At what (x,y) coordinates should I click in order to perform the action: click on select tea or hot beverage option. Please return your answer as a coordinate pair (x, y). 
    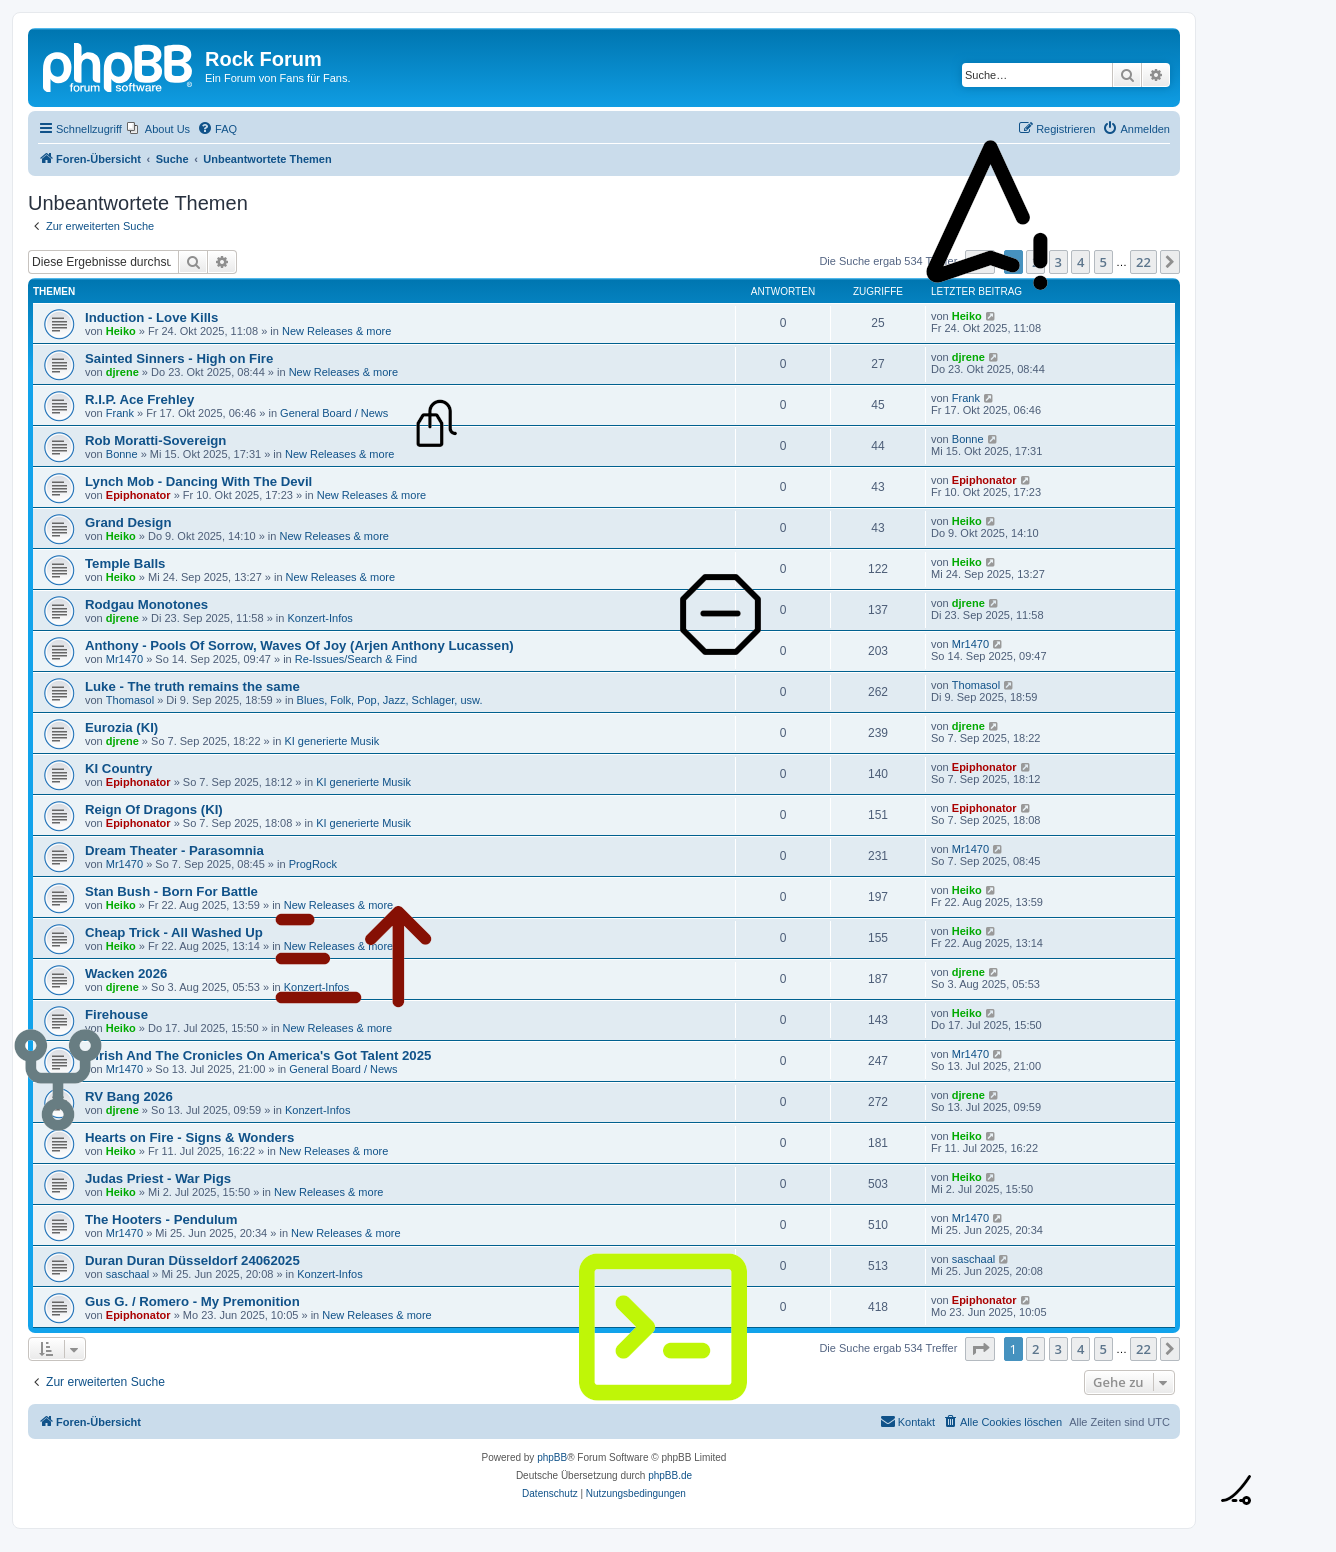
    Looking at the image, I should click on (435, 425).